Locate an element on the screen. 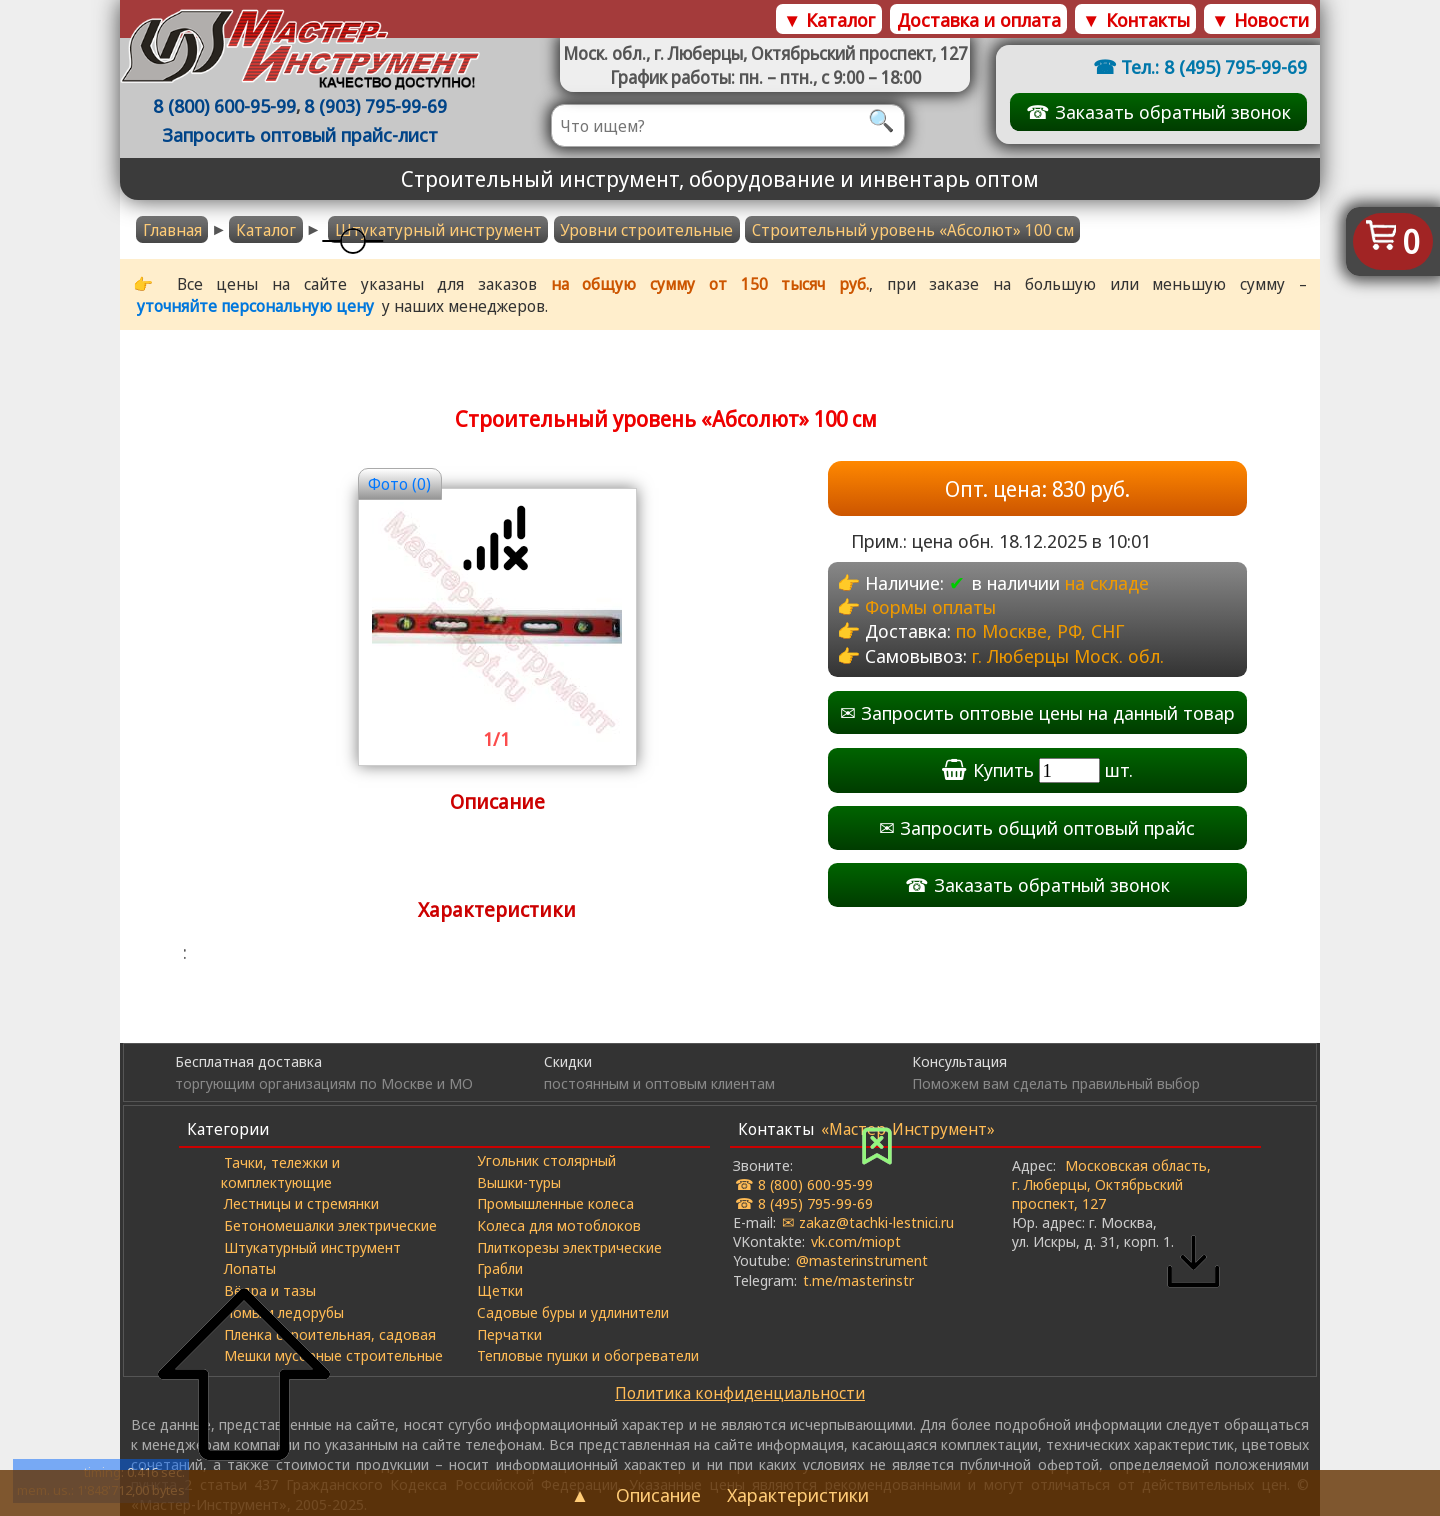 This screenshot has width=1440, height=1516. download a file or document is located at coordinates (1193, 1263).